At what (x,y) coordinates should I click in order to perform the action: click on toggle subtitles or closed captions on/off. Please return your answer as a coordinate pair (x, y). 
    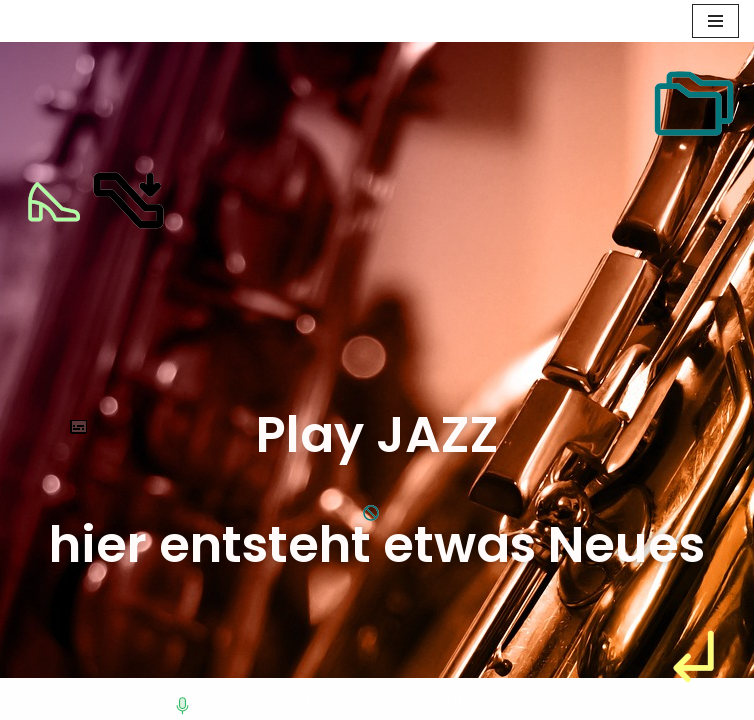
    Looking at the image, I should click on (78, 426).